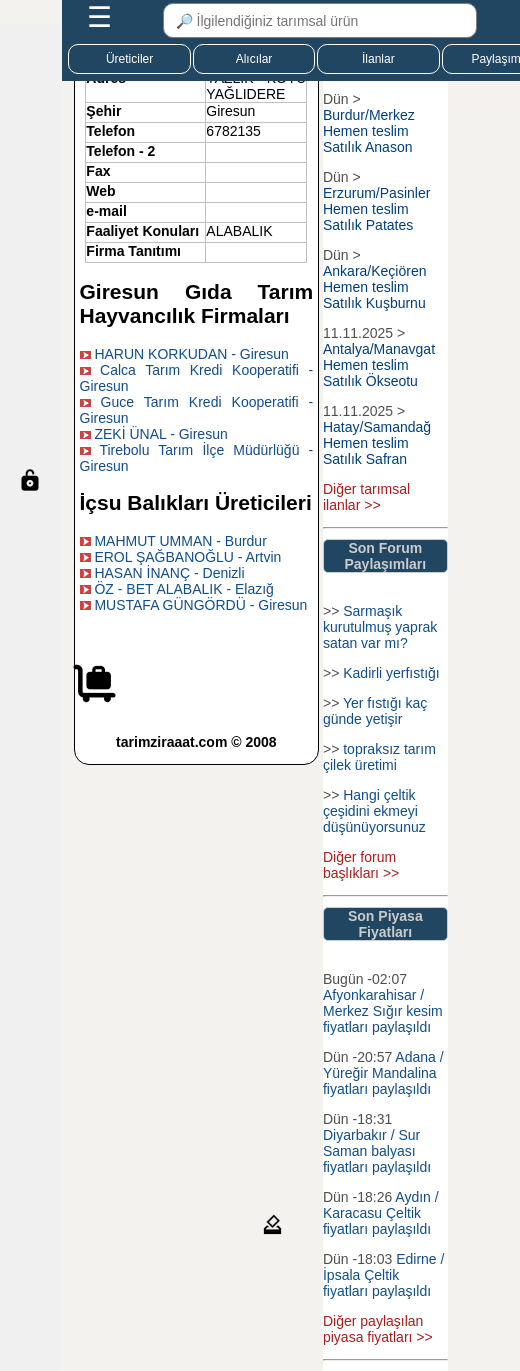 The height and width of the screenshot is (1371, 520). Describe the element at coordinates (30, 480) in the screenshot. I see `unlock a secured item or feature` at that location.